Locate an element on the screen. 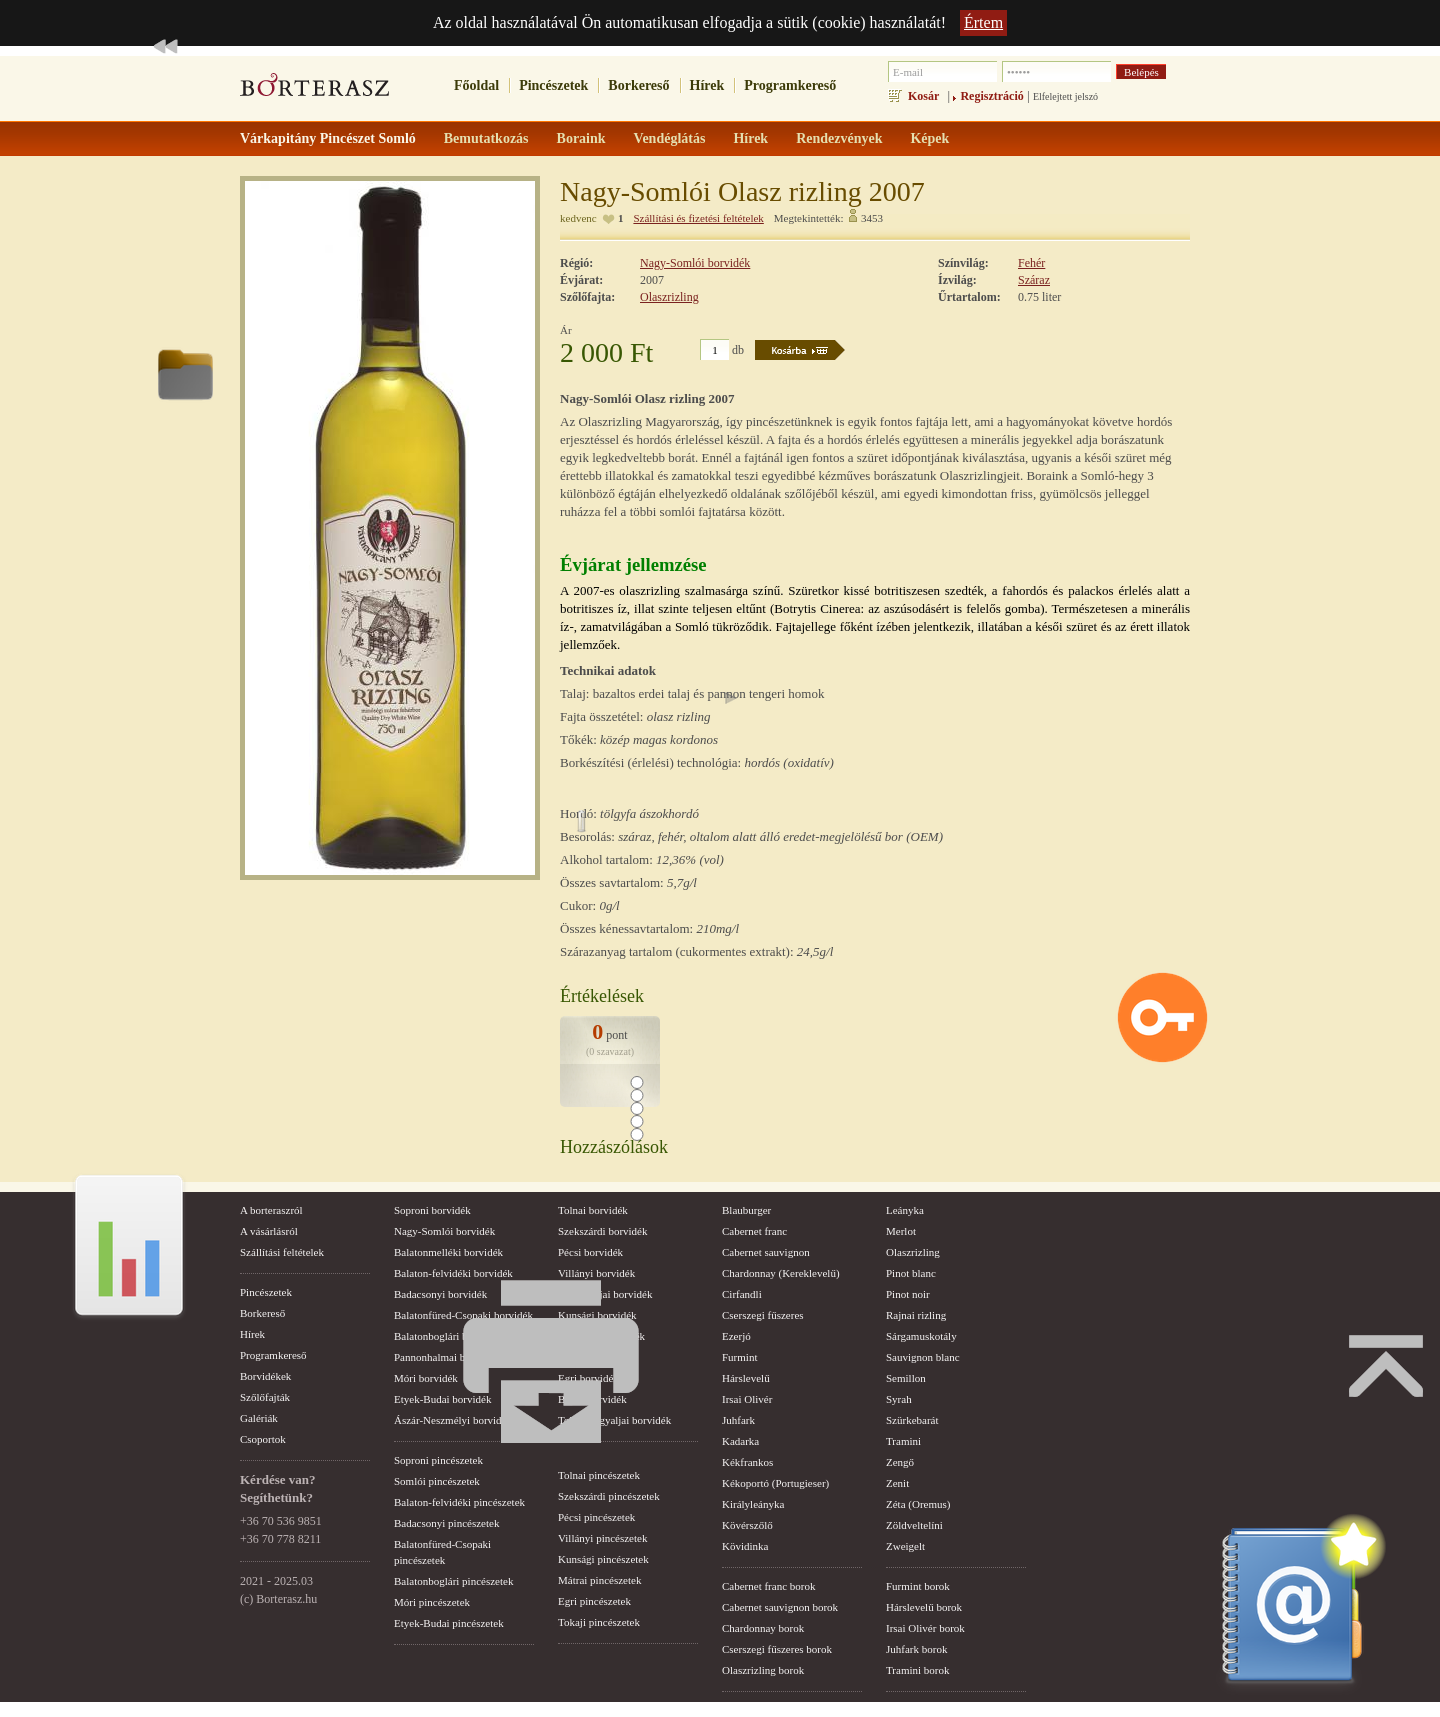  indicates a folder is ready to accept a dragged item is located at coordinates (185, 374).